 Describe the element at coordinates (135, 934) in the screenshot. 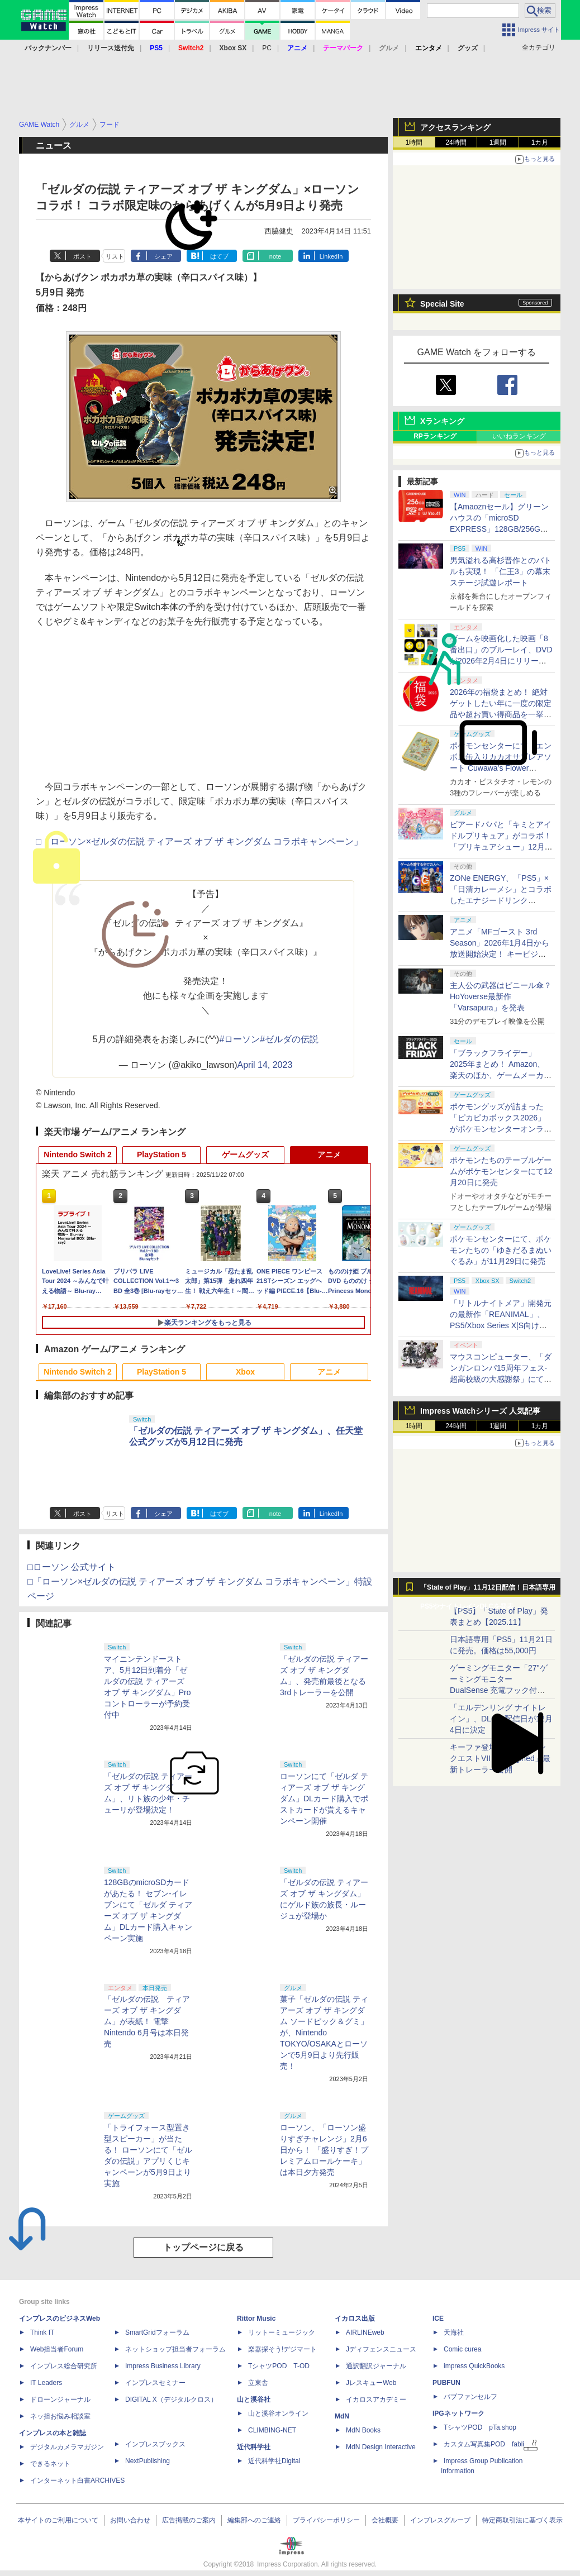

I see `view countdown timer` at that location.